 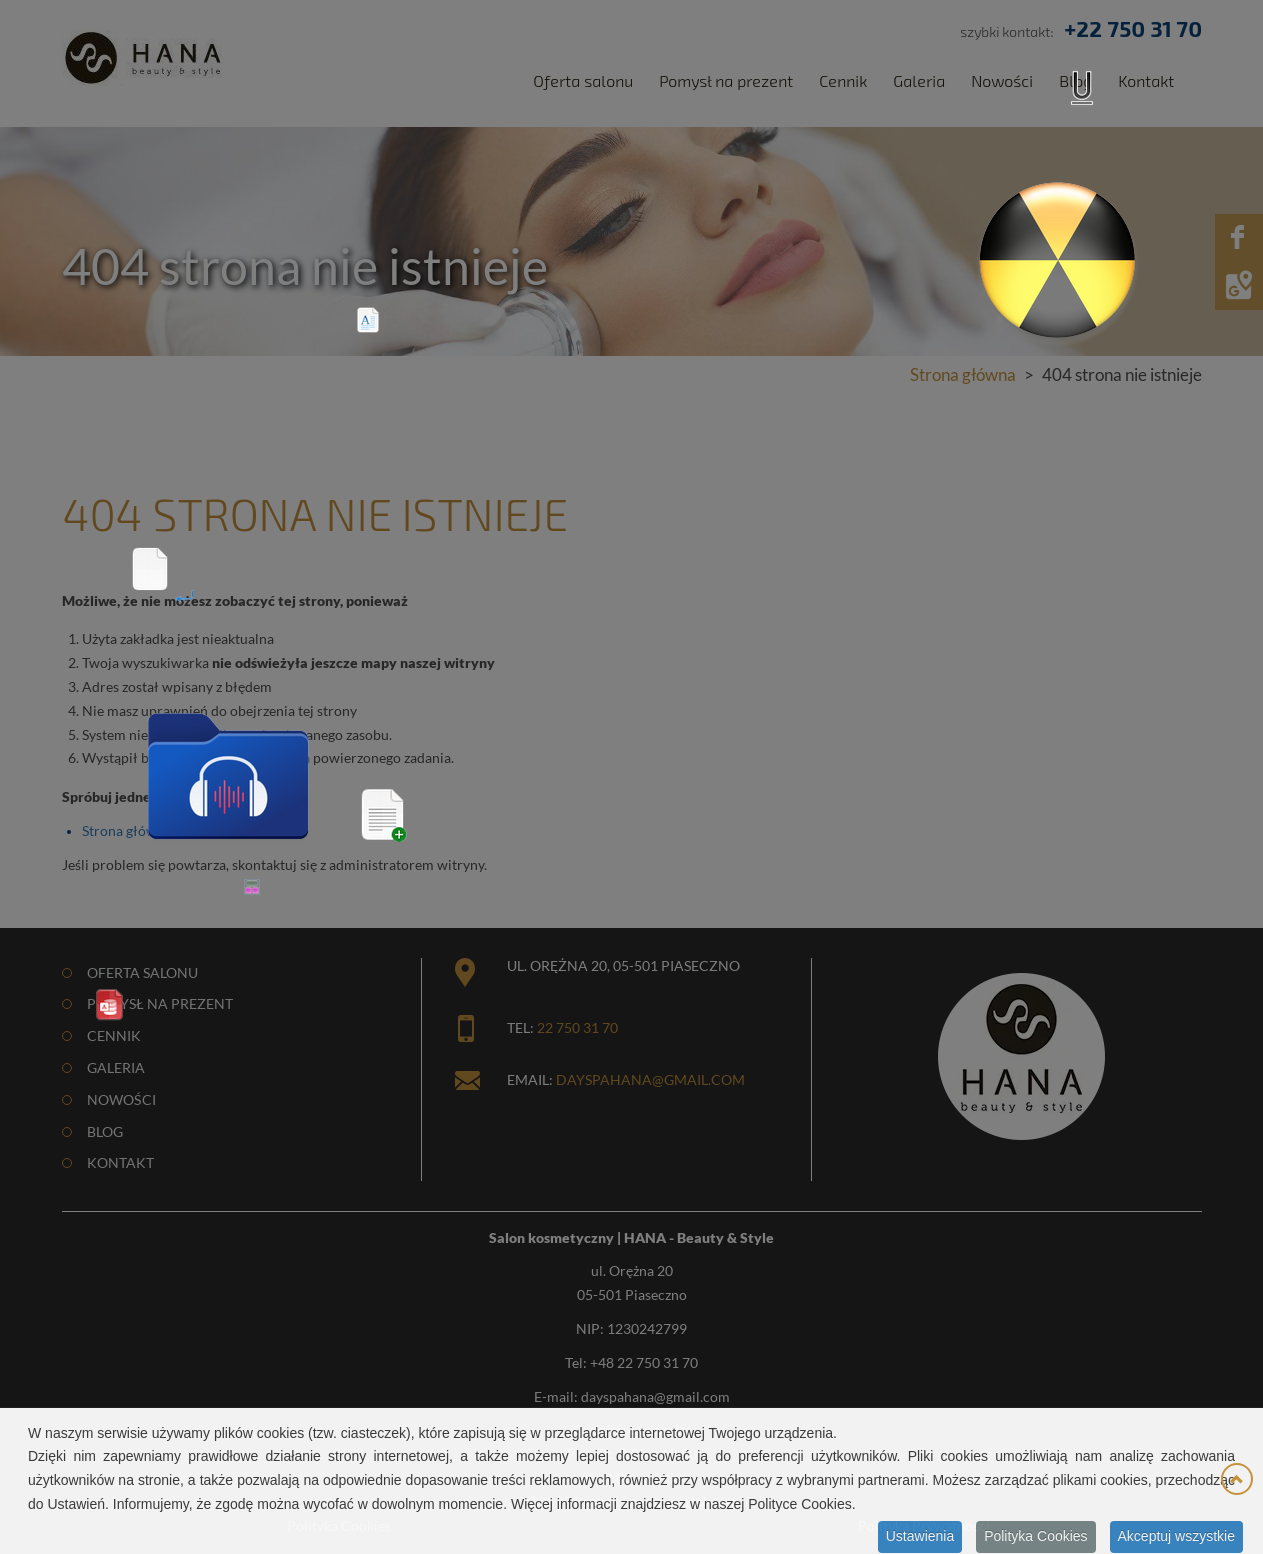 What do you see at coordinates (150, 569) in the screenshot?
I see `indicates an empty or zero-byte file` at bounding box center [150, 569].